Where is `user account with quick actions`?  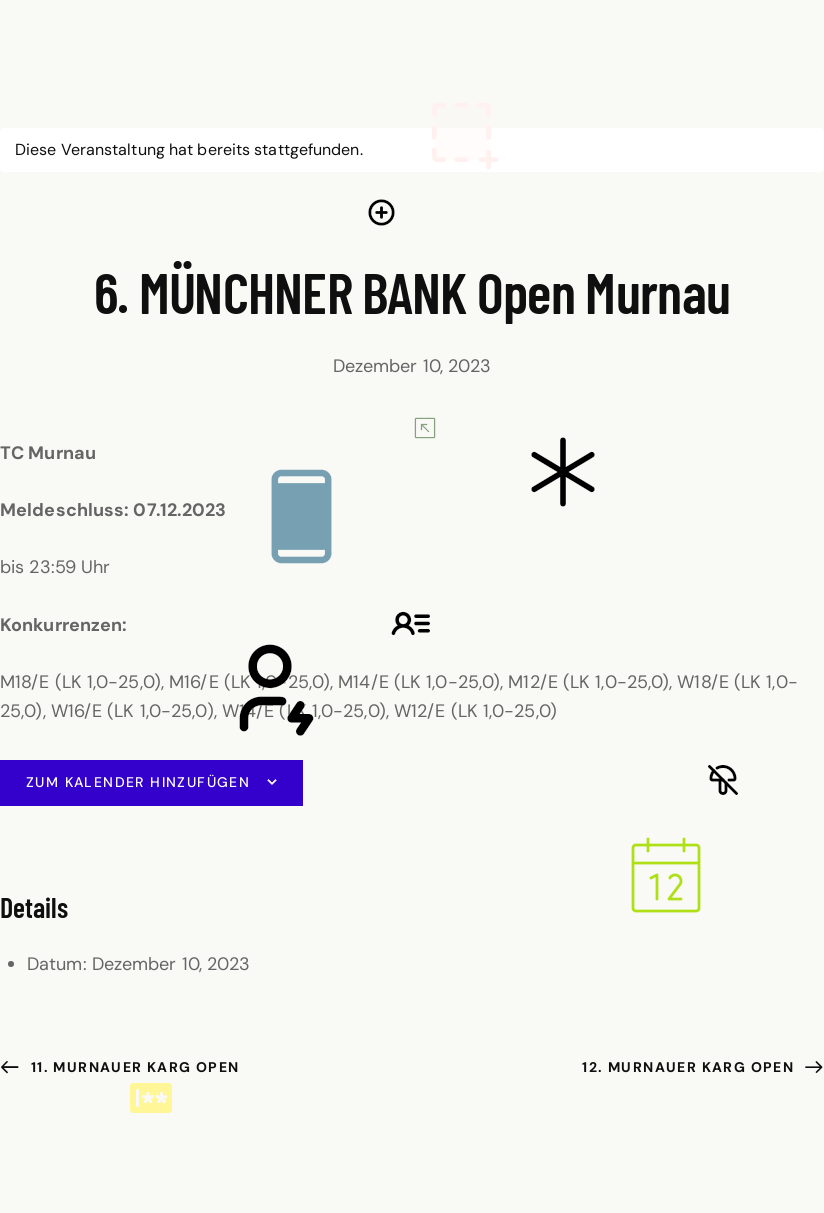 user account with quick actions is located at coordinates (270, 688).